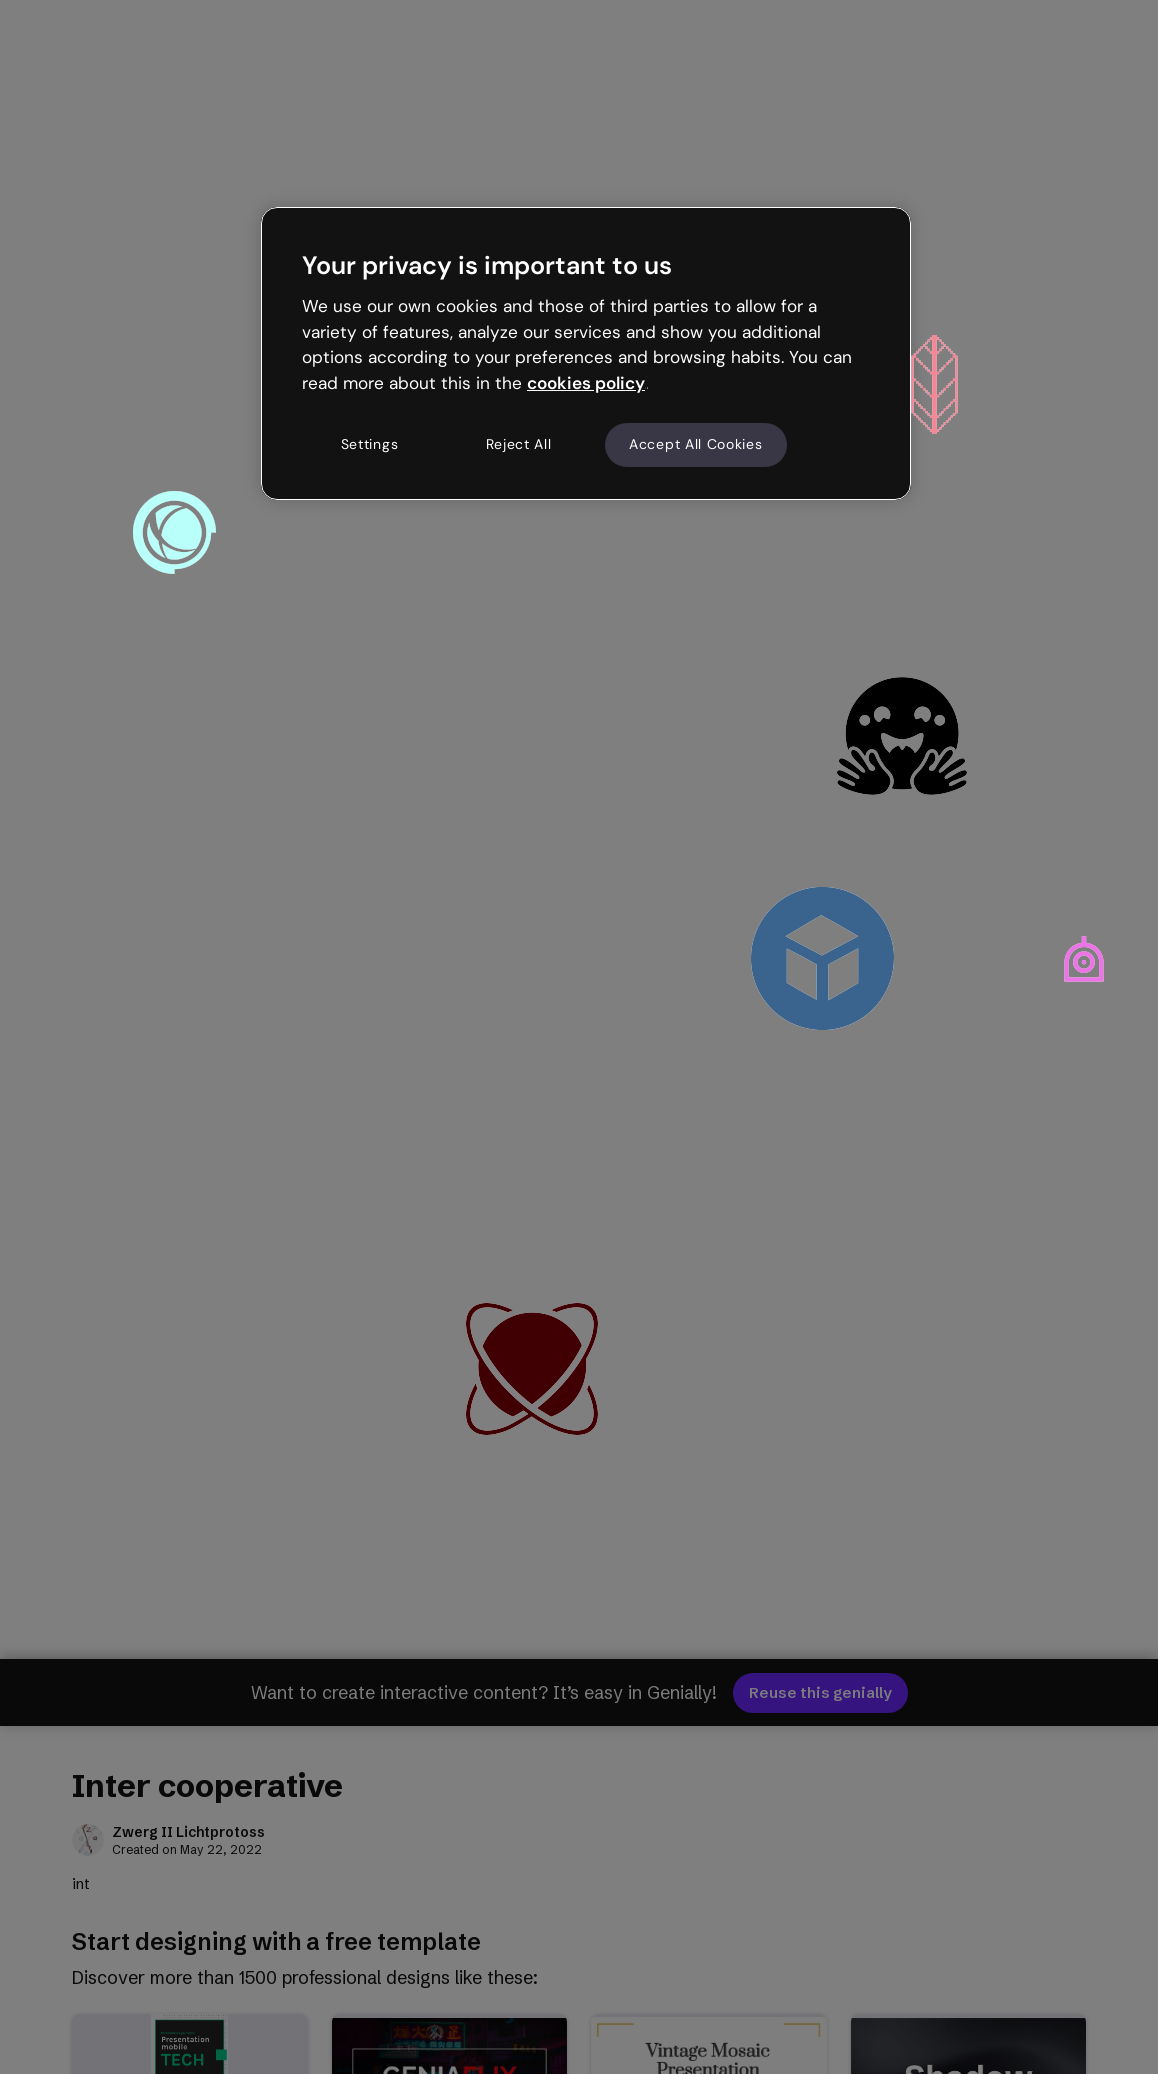 The width and height of the screenshot is (1158, 2074). I want to click on visit hugging face platform, so click(902, 736).